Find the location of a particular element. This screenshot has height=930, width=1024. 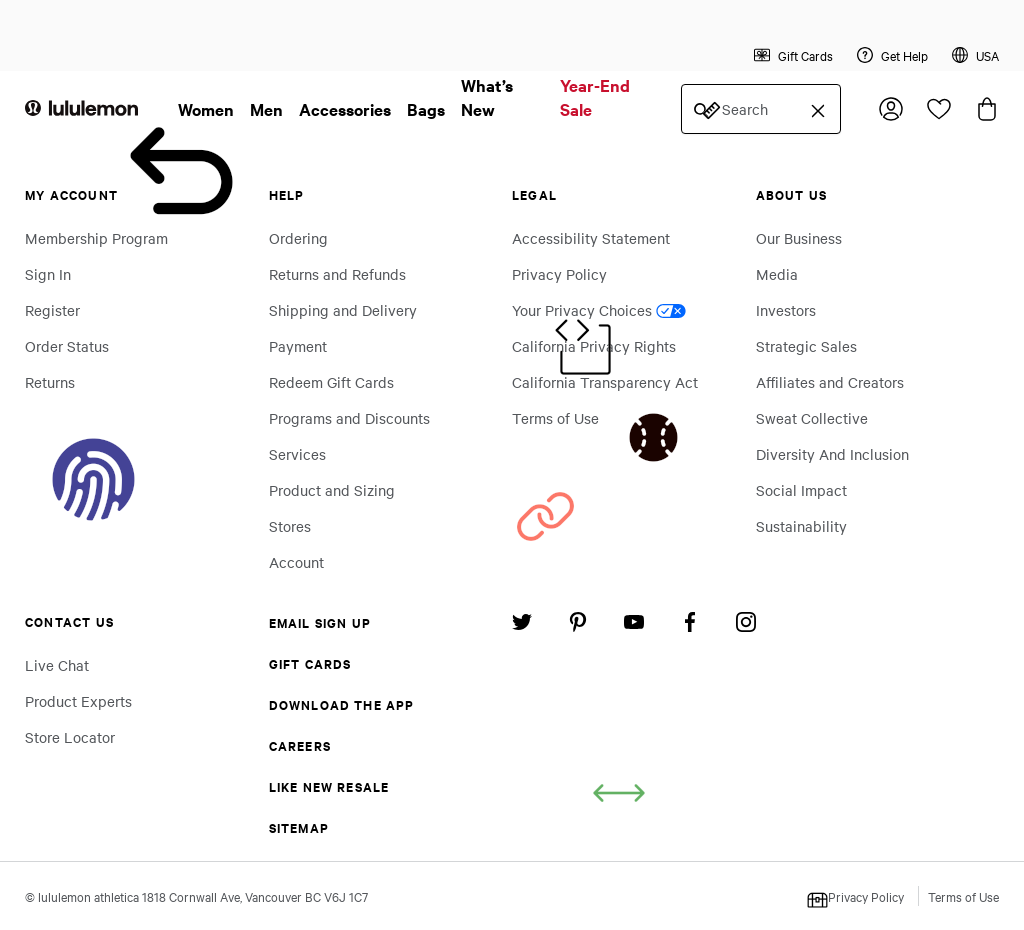

copy or share a link is located at coordinates (545, 516).